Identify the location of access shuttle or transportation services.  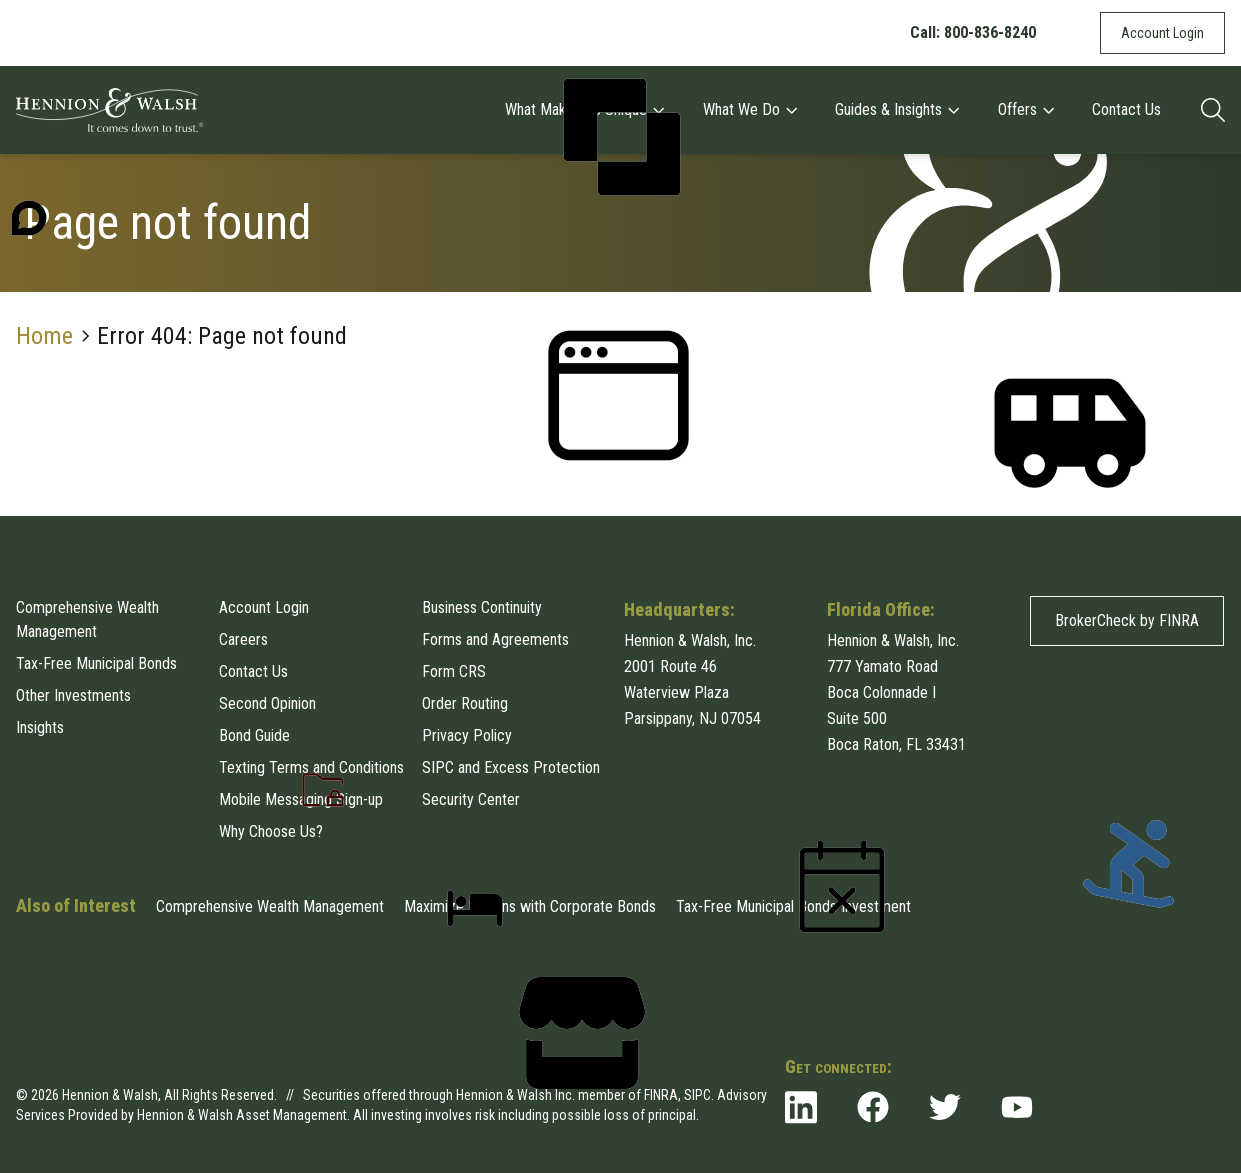
(1070, 429).